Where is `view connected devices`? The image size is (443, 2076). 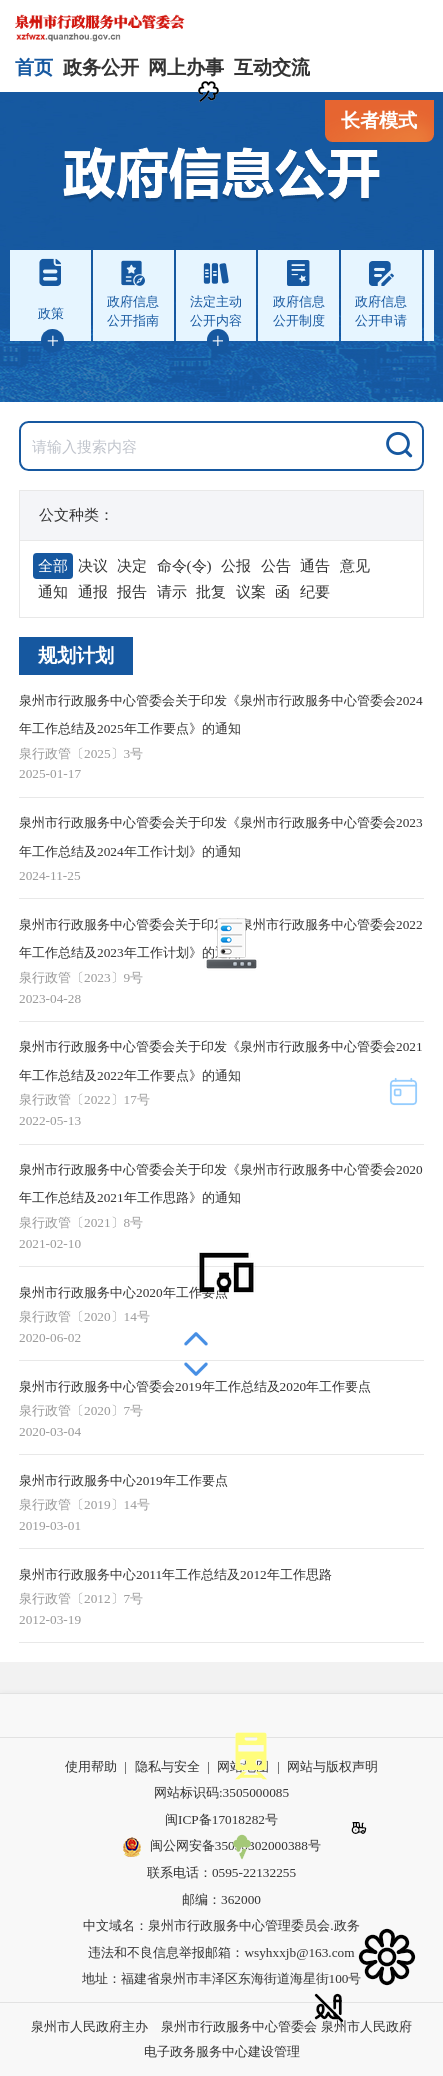 view connected devices is located at coordinates (226, 1272).